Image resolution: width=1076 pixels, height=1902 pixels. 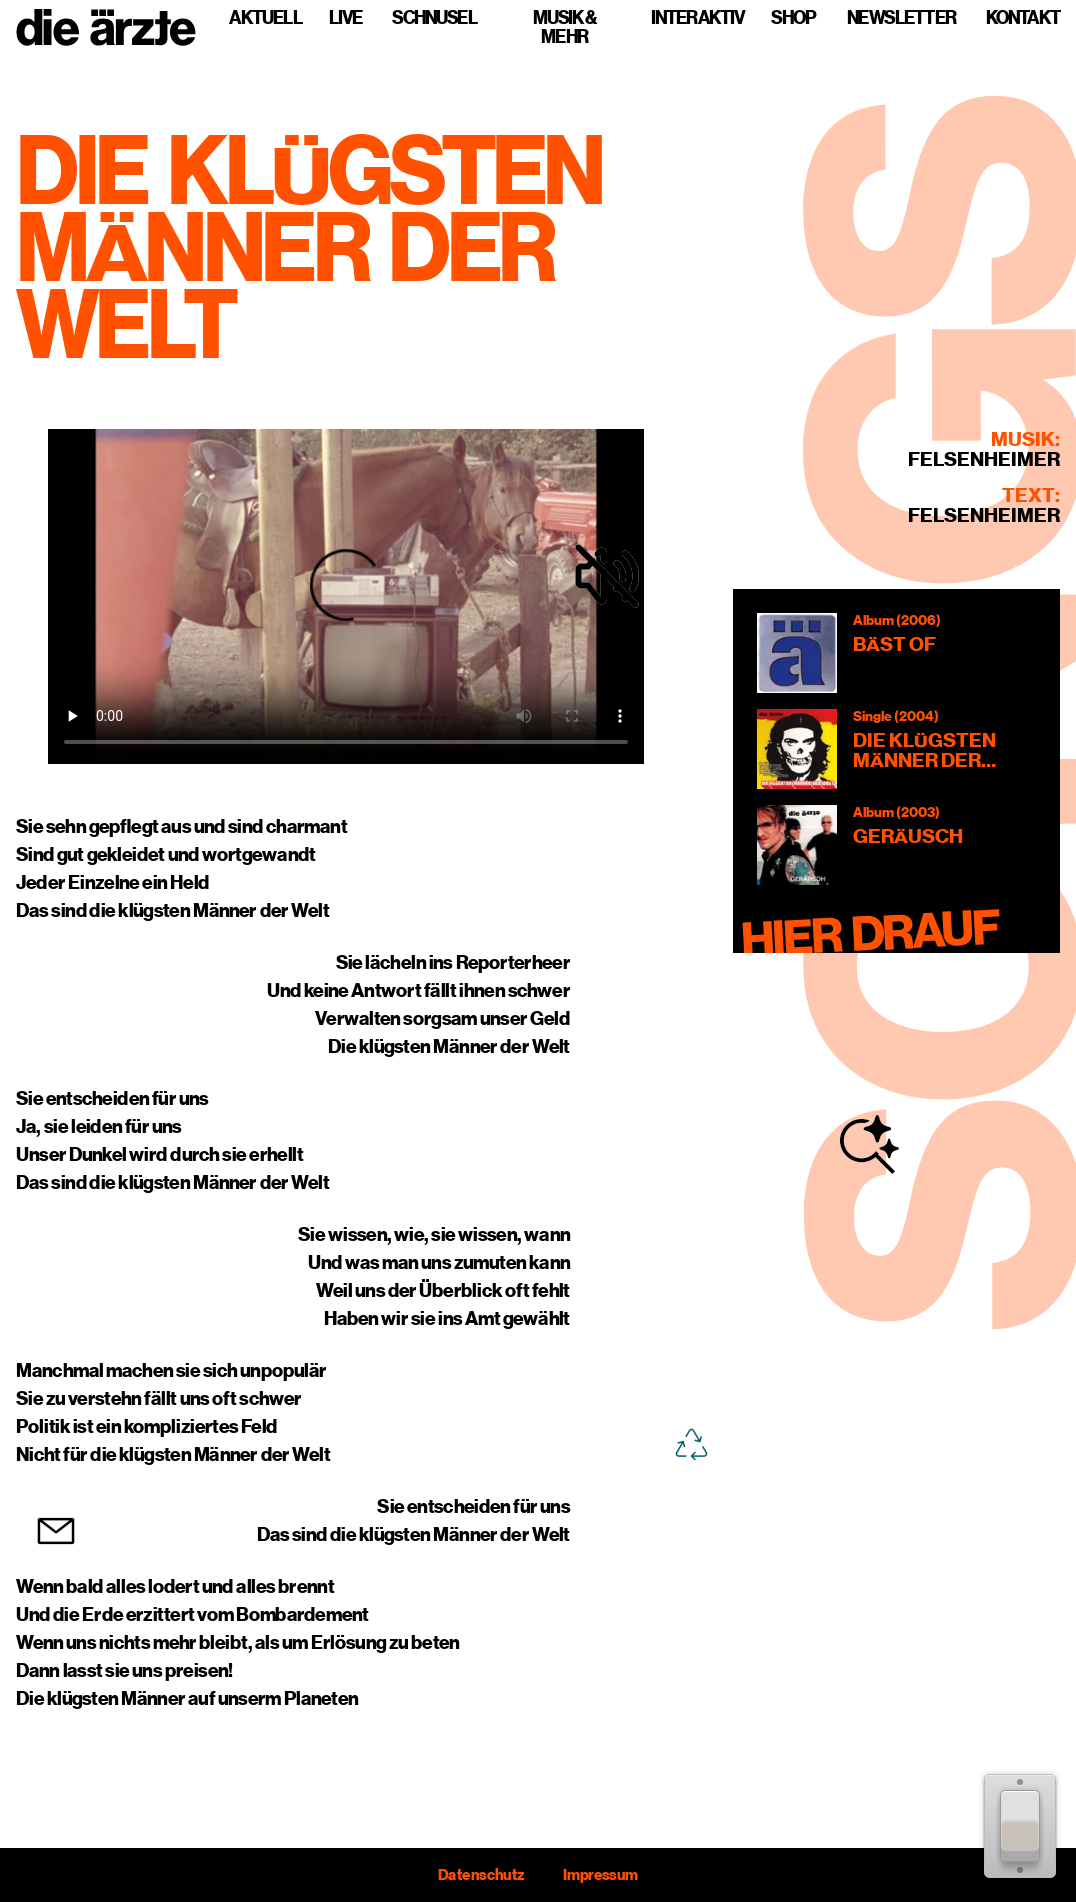 I want to click on indicates recyclable item or material, so click(x=691, y=1444).